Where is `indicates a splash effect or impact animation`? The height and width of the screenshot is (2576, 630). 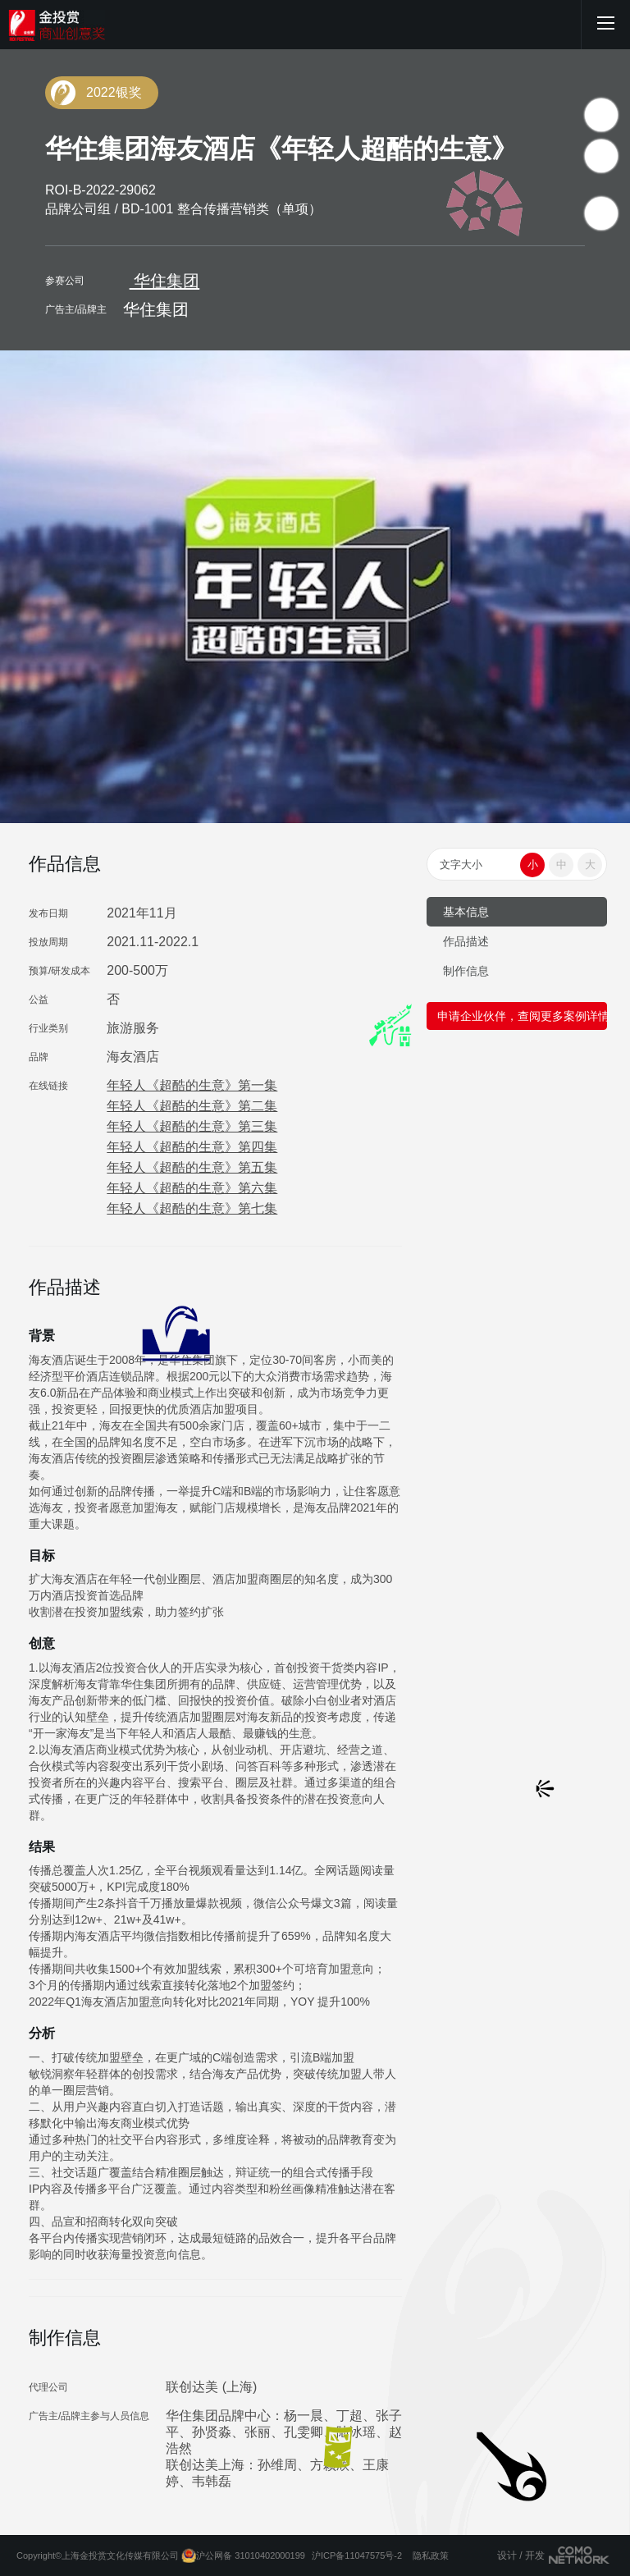
indicates a splash effect or impact animation is located at coordinates (545, 1788).